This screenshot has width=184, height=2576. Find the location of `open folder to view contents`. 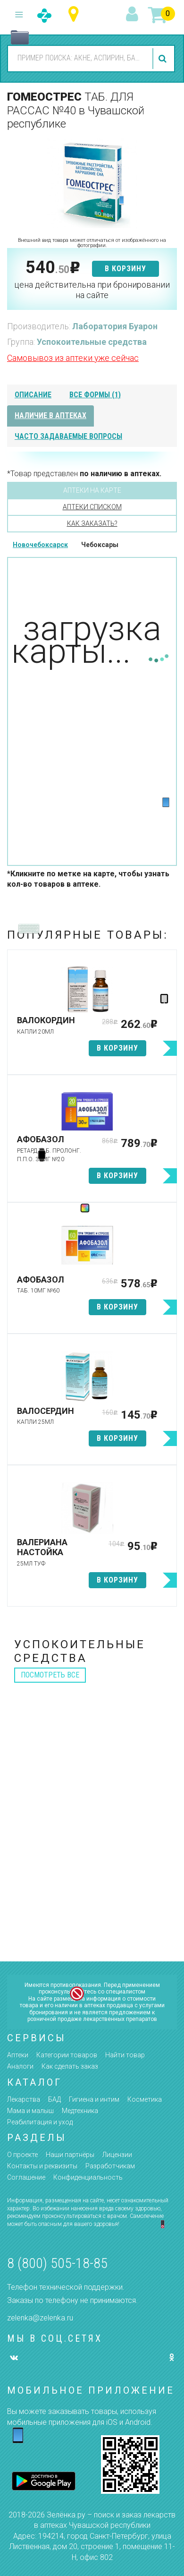

open folder to view contents is located at coordinates (20, 37).